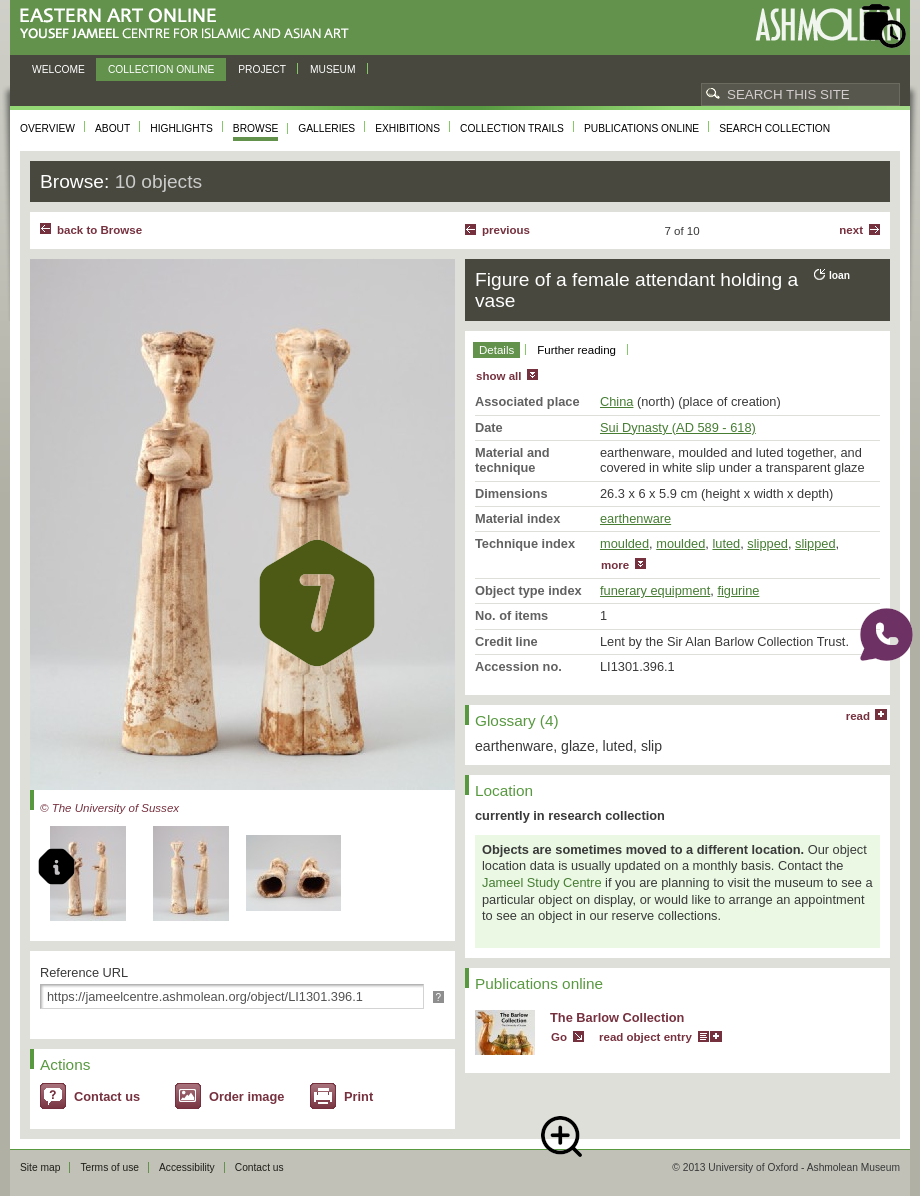  What do you see at coordinates (317, 603) in the screenshot?
I see `indicates step 7 in a multi-step process` at bounding box center [317, 603].